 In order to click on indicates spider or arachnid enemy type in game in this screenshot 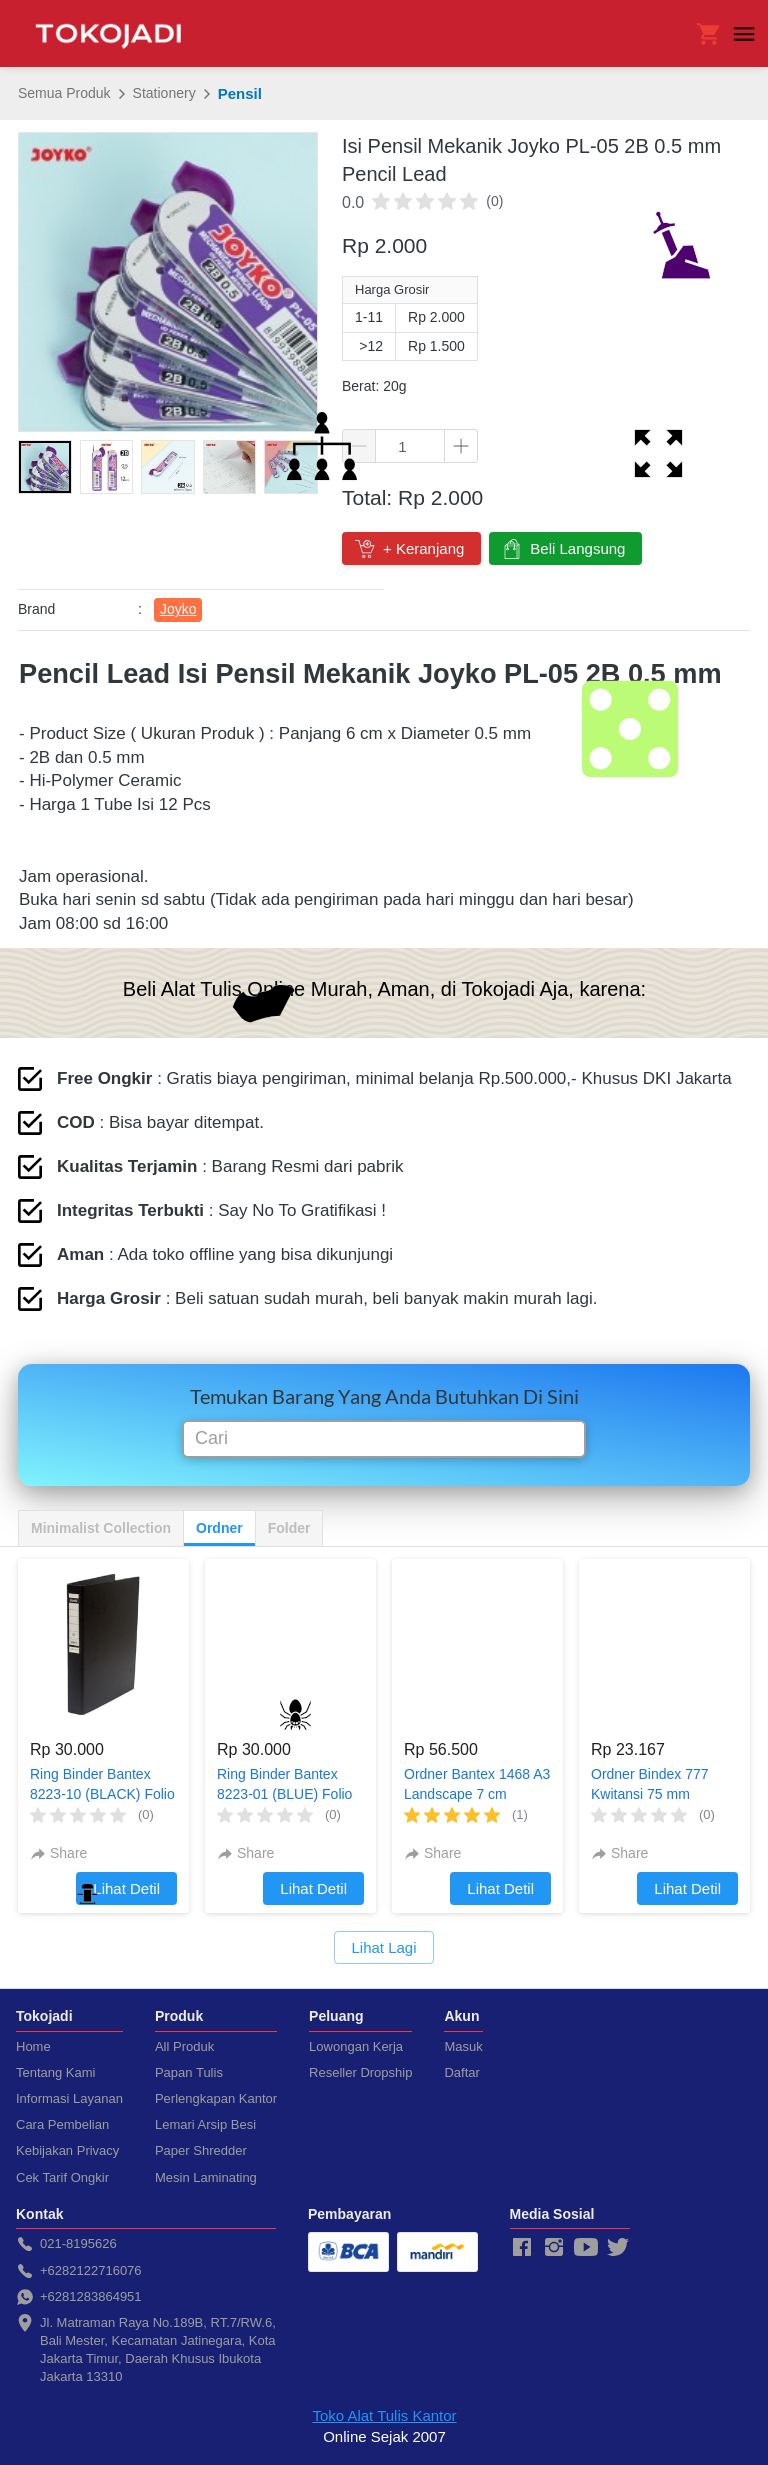, I will do `click(295, 1714)`.